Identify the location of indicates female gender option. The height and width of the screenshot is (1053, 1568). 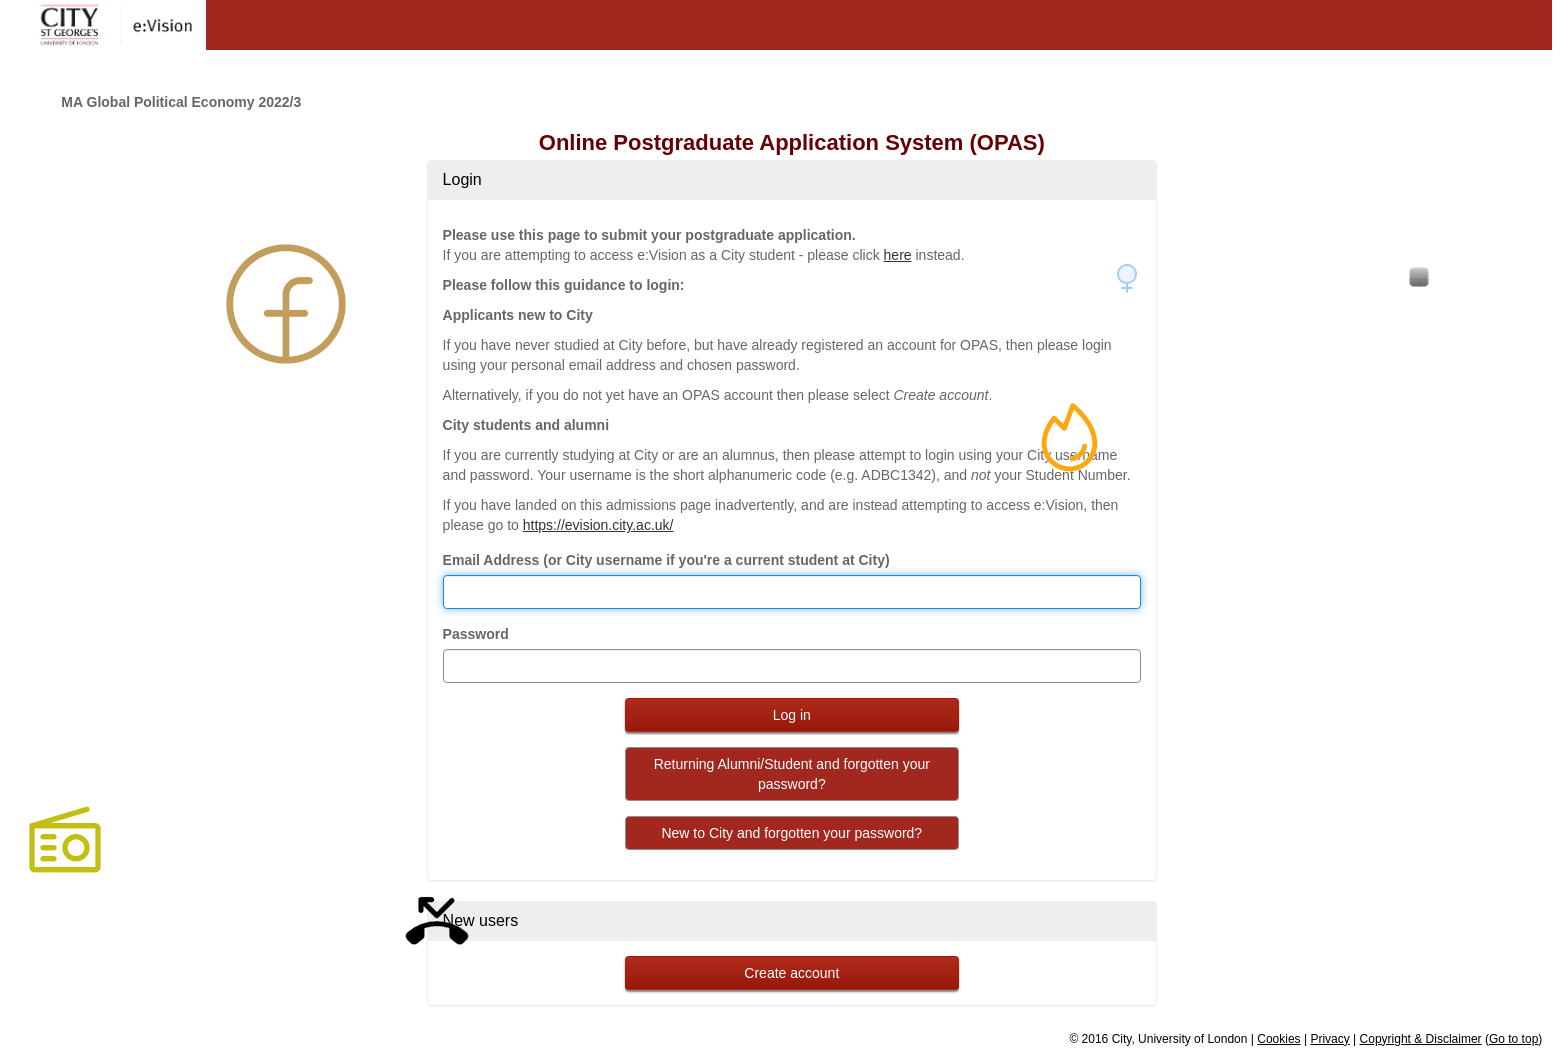
(1127, 278).